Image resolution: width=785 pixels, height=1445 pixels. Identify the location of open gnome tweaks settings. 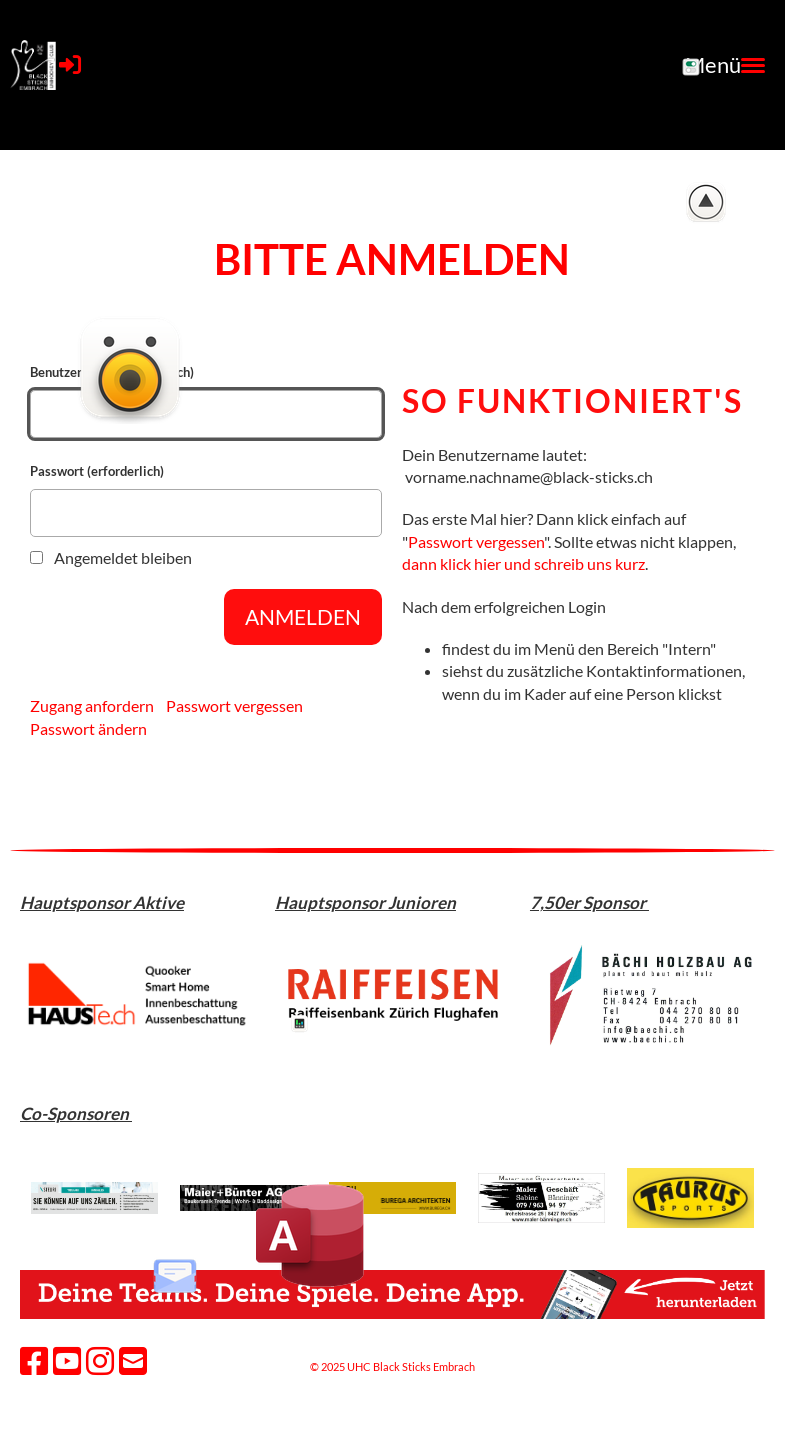
(691, 67).